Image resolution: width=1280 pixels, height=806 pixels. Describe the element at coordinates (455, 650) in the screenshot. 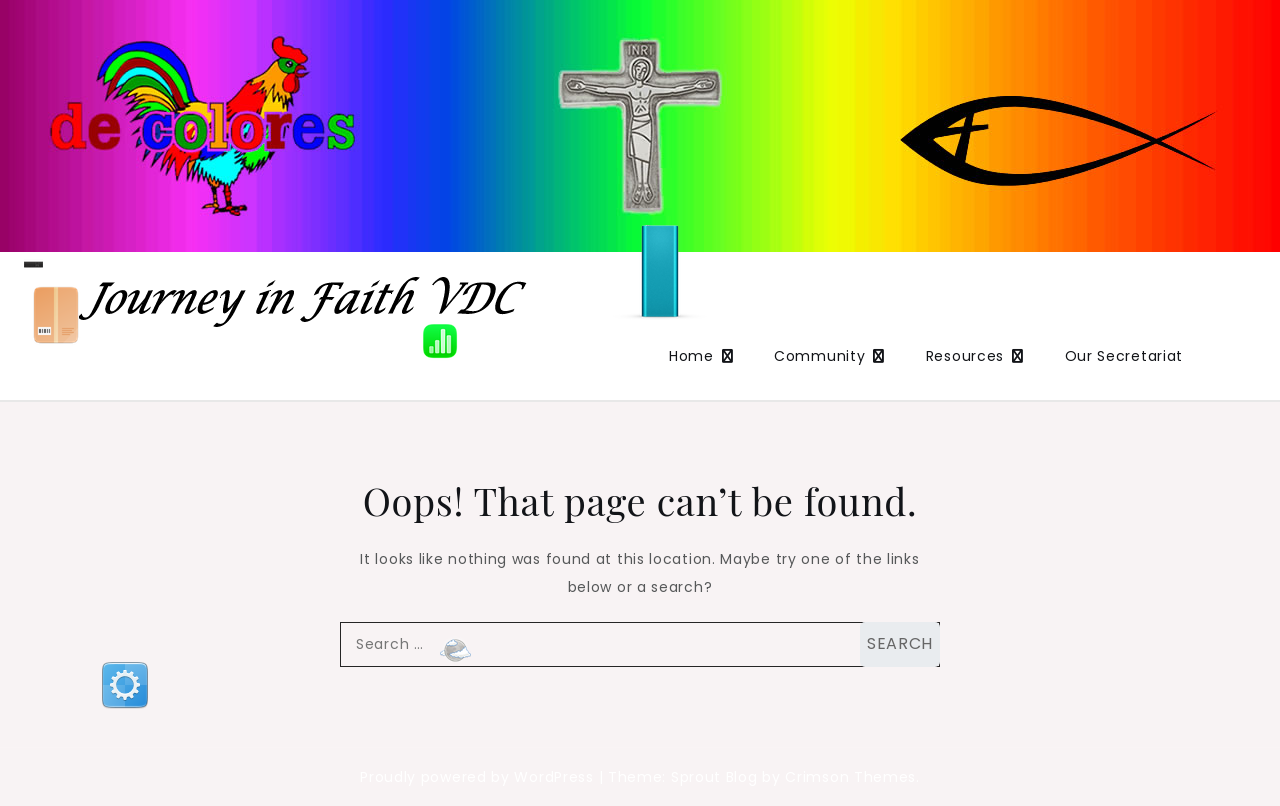

I see `indicates partly cloudy conditions at night` at that location.